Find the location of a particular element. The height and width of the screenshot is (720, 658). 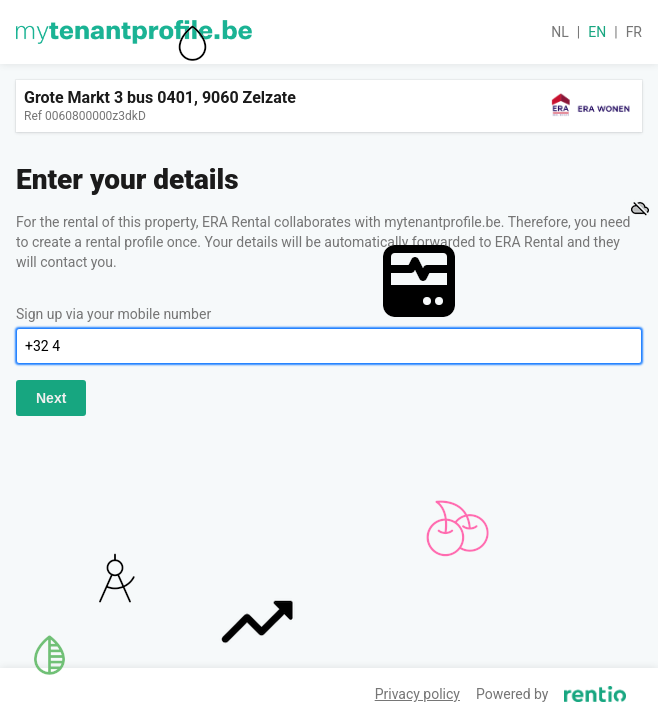

adjust opacity or transparency level is located at coordinates (49, 656).